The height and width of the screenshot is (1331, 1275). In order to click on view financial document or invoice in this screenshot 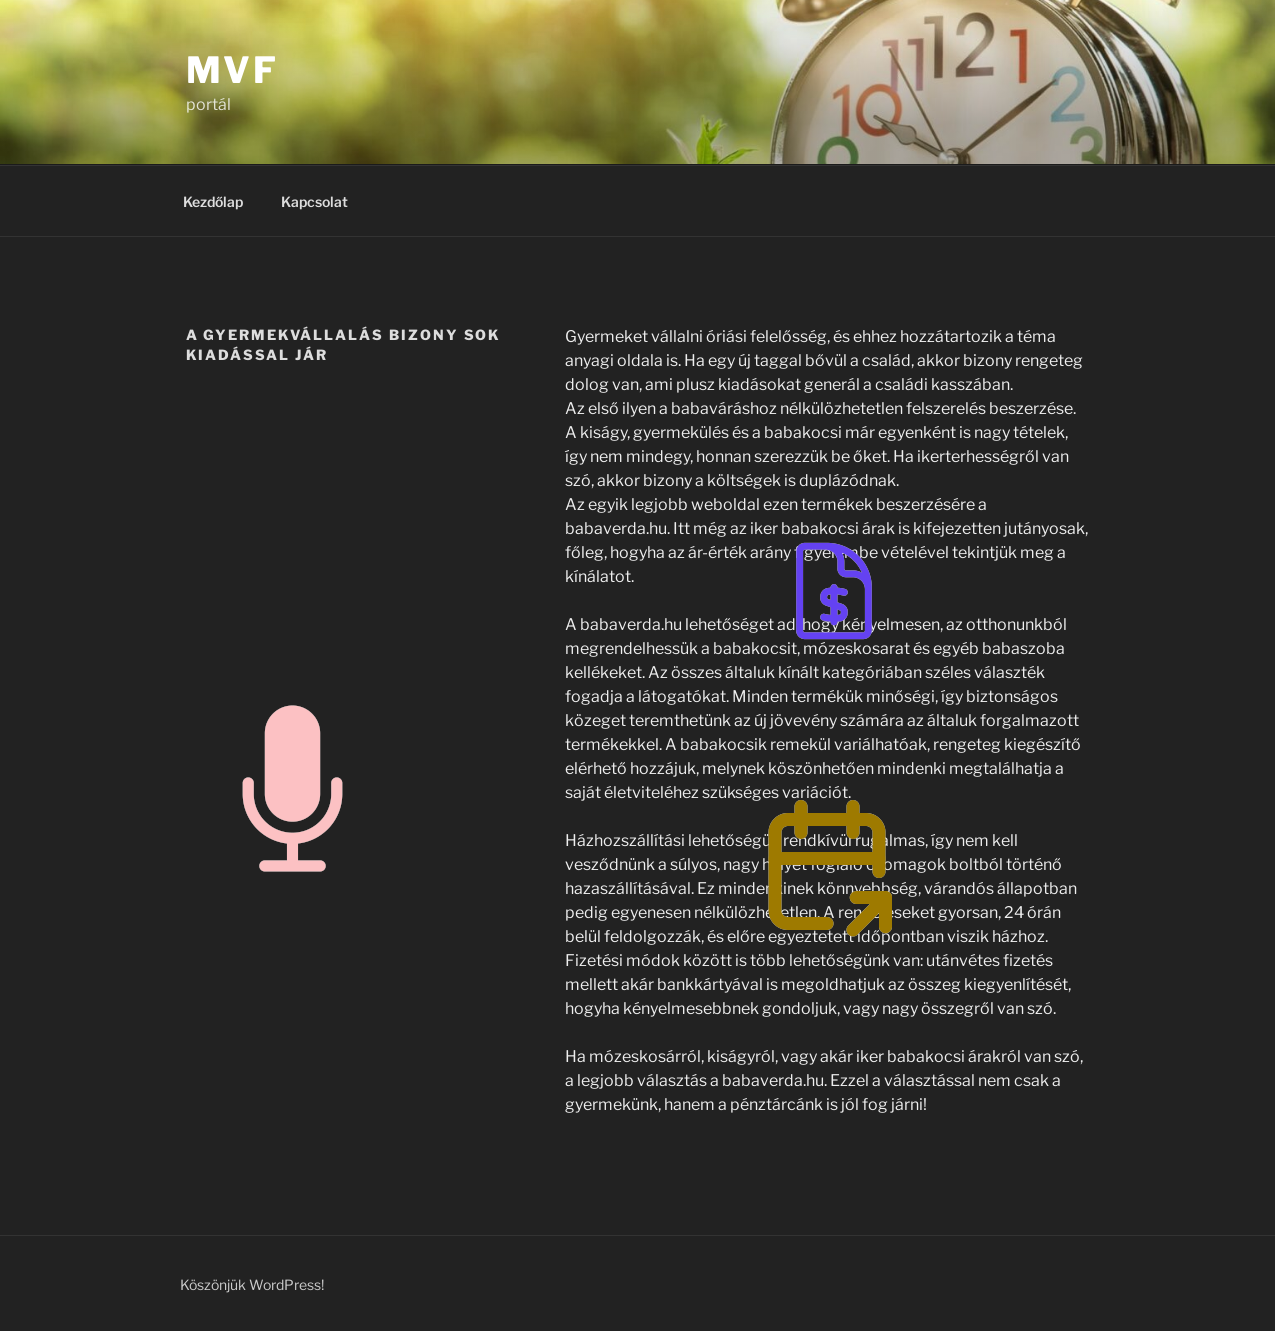, I will do `click(834, 591)`.